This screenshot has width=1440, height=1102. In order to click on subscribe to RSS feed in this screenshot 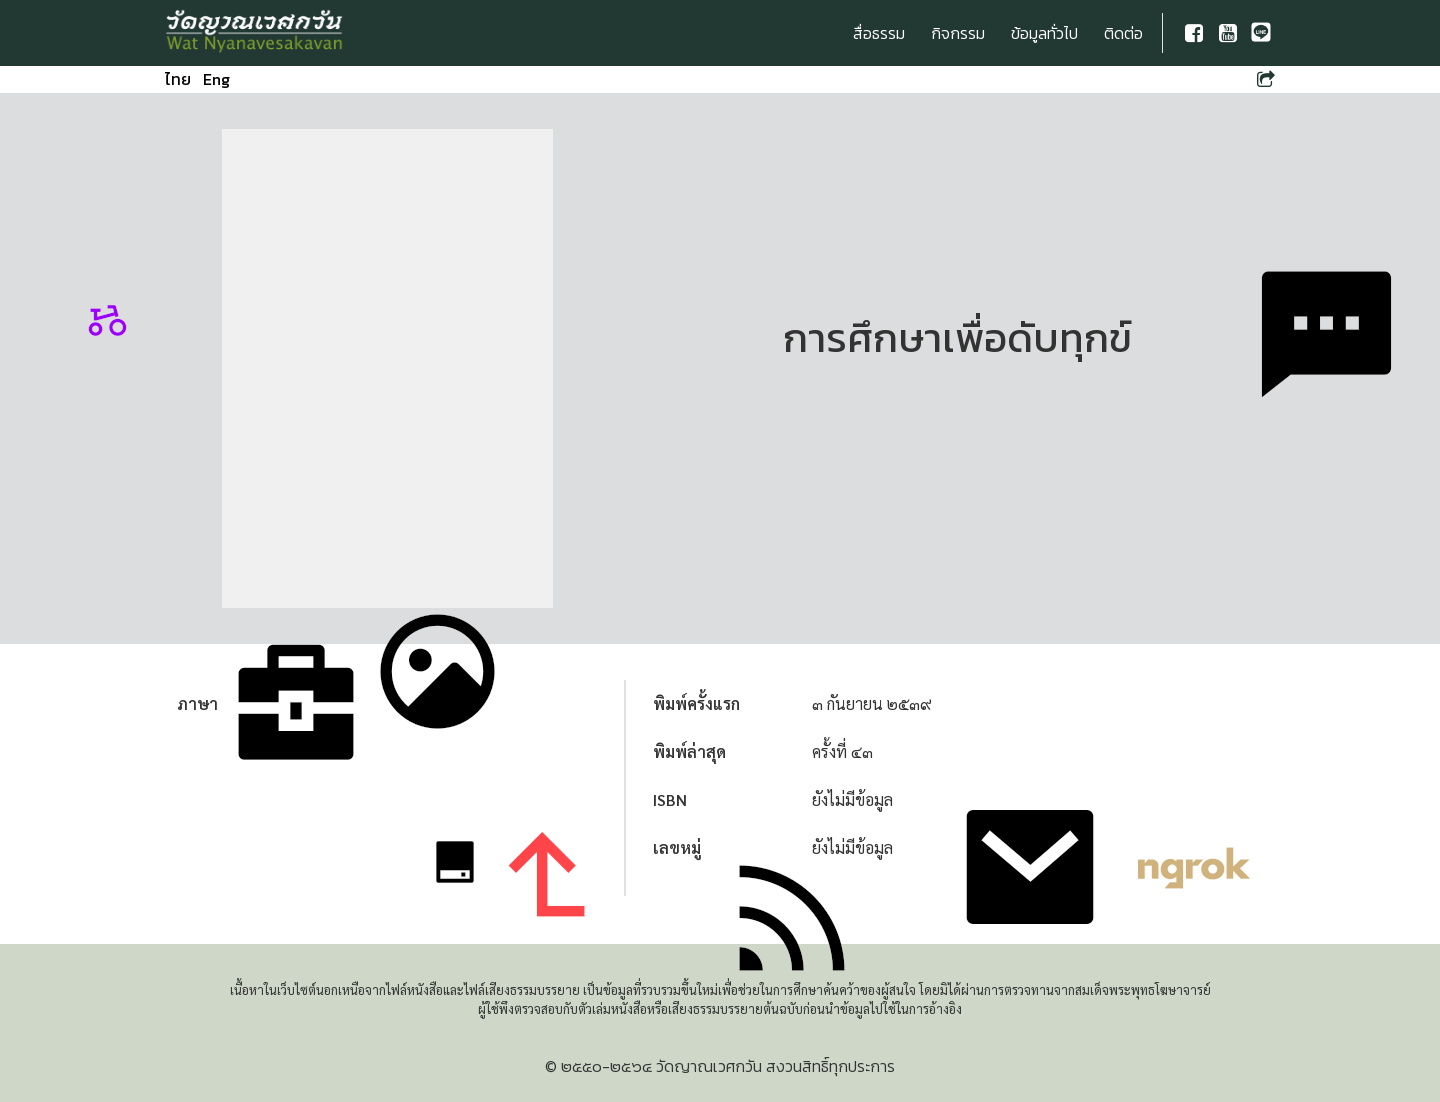, I will do `click(792, 918)`.